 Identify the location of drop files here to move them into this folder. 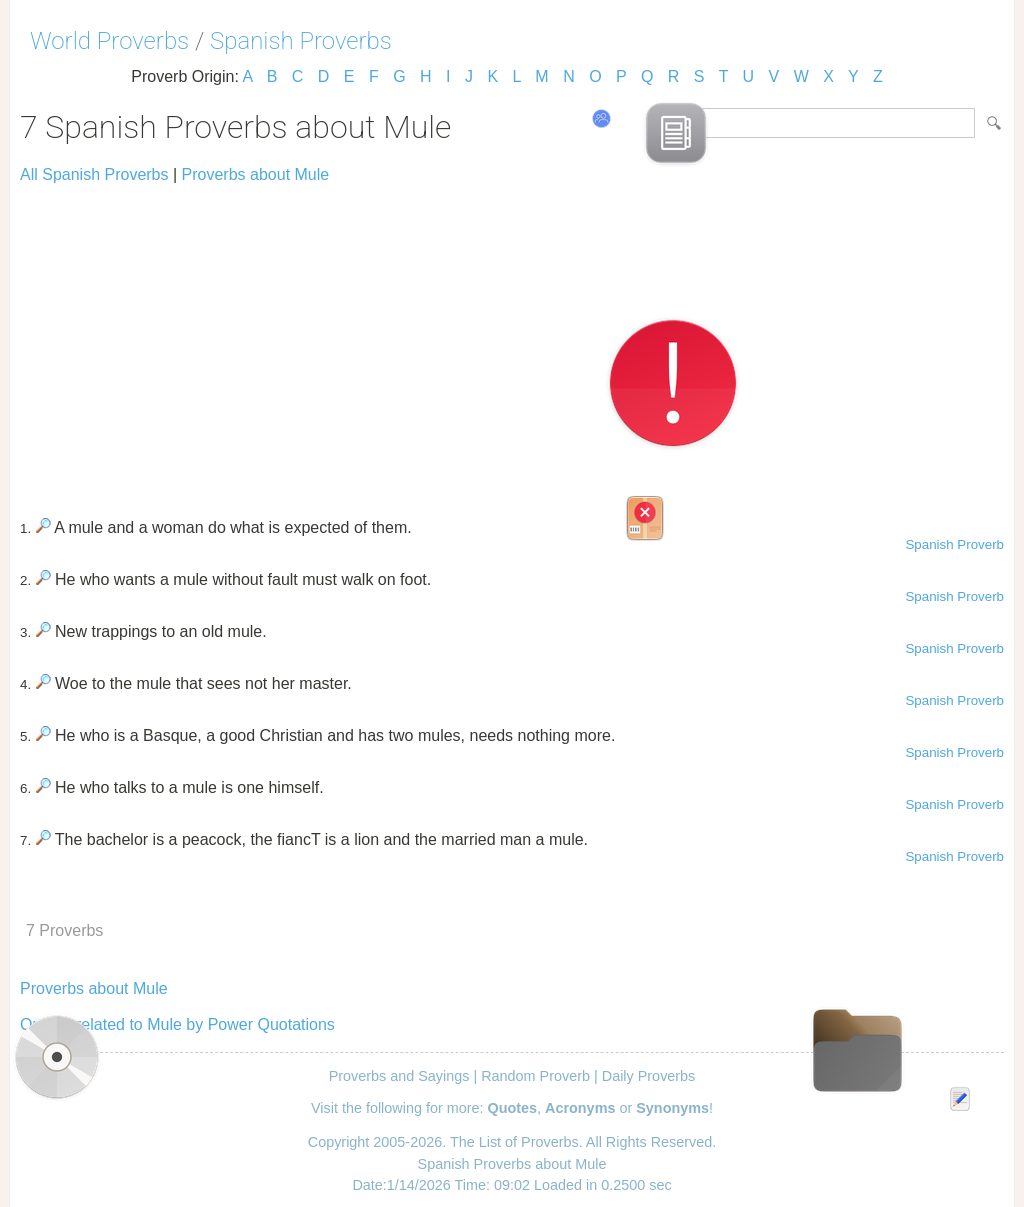
(857, 1050).